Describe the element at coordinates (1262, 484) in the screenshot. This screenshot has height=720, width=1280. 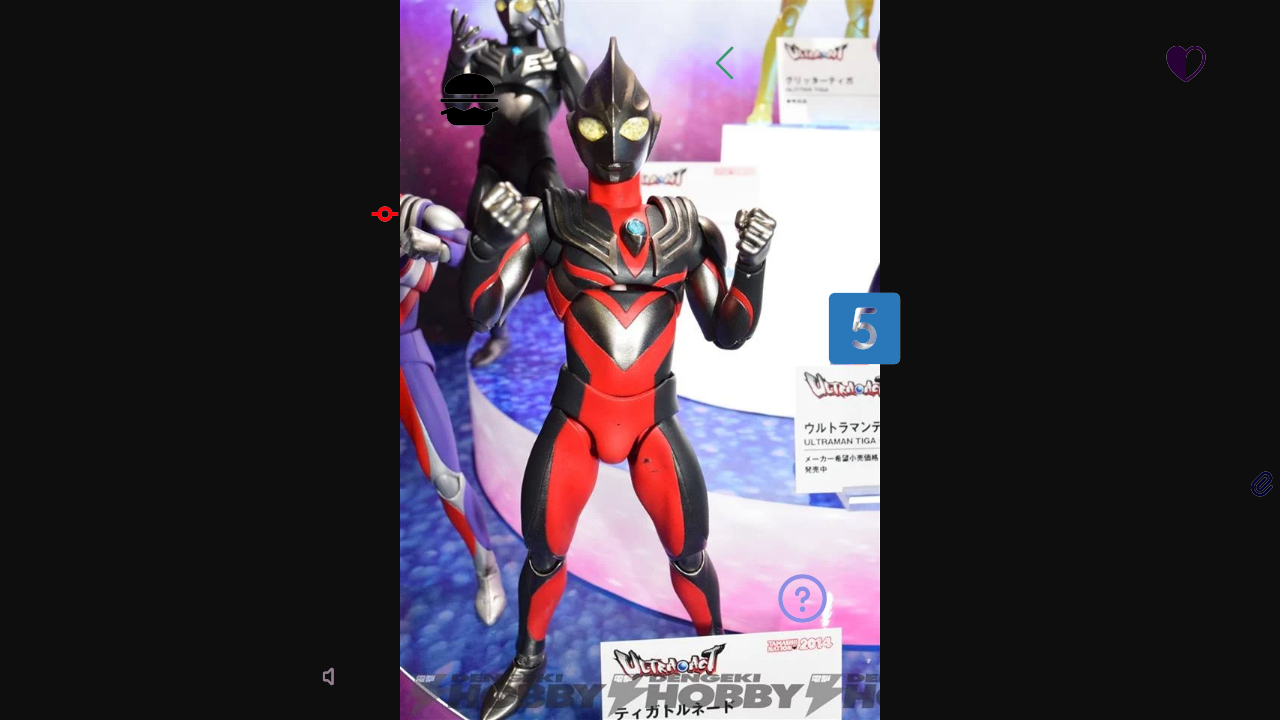
I see `attach a file to your message` at that location.